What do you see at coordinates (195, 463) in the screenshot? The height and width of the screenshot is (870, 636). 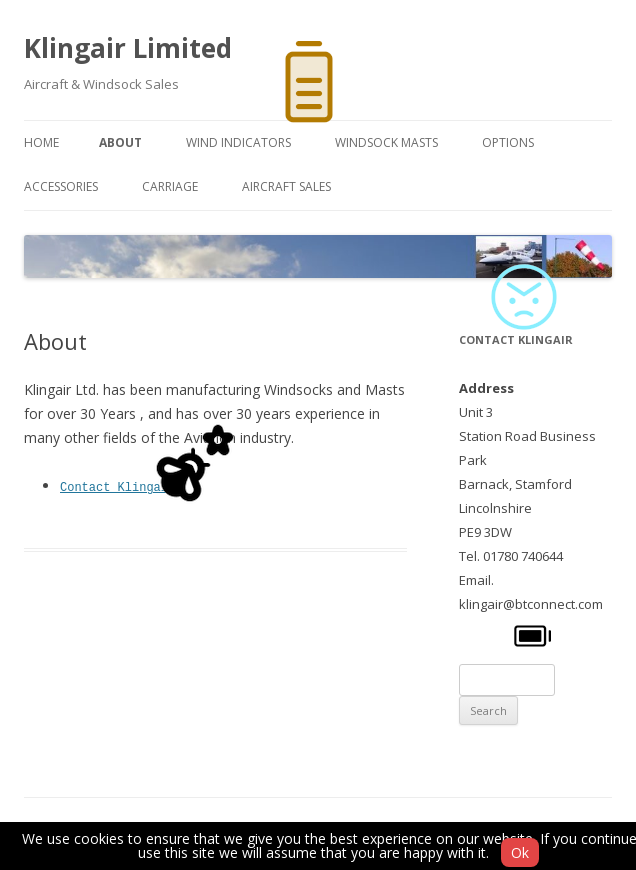 I see `access nature or outdoor-themed emoji` at bounding box center [195, 463].